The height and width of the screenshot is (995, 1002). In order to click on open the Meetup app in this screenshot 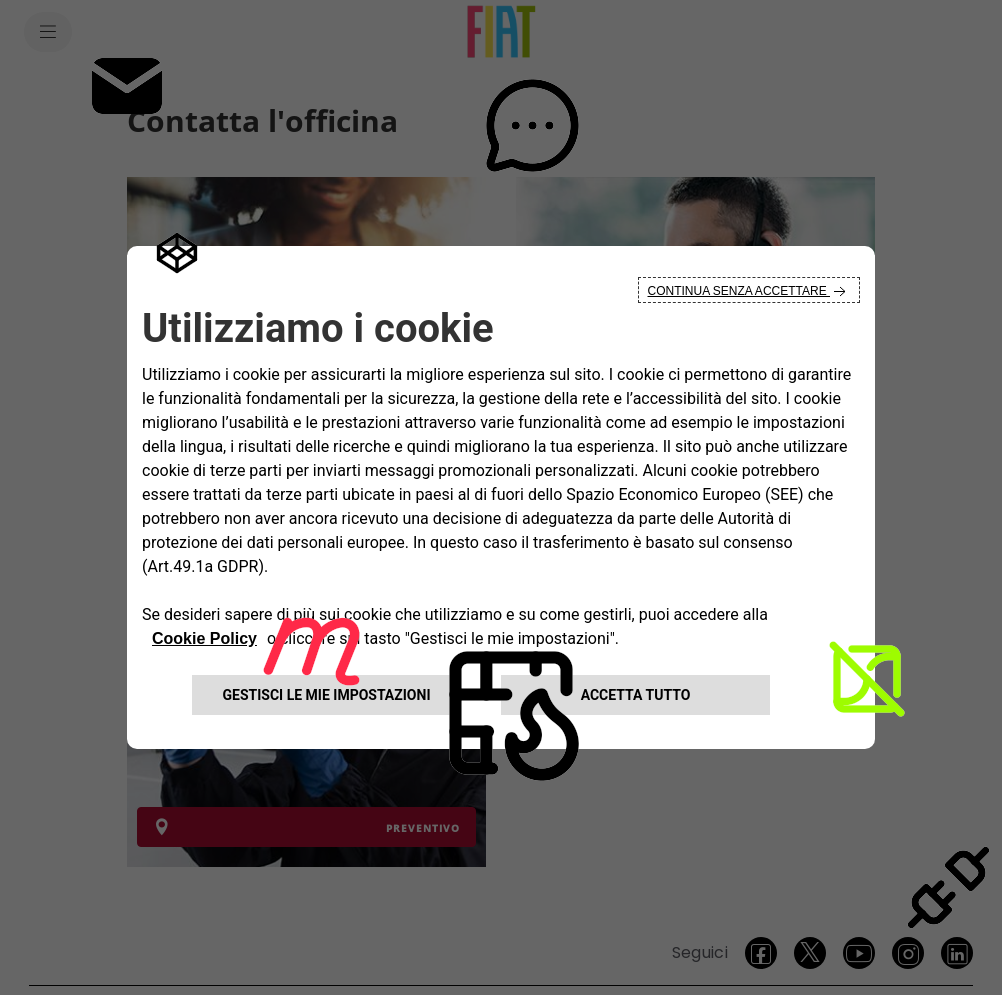, I will do `click(311, 646)`.